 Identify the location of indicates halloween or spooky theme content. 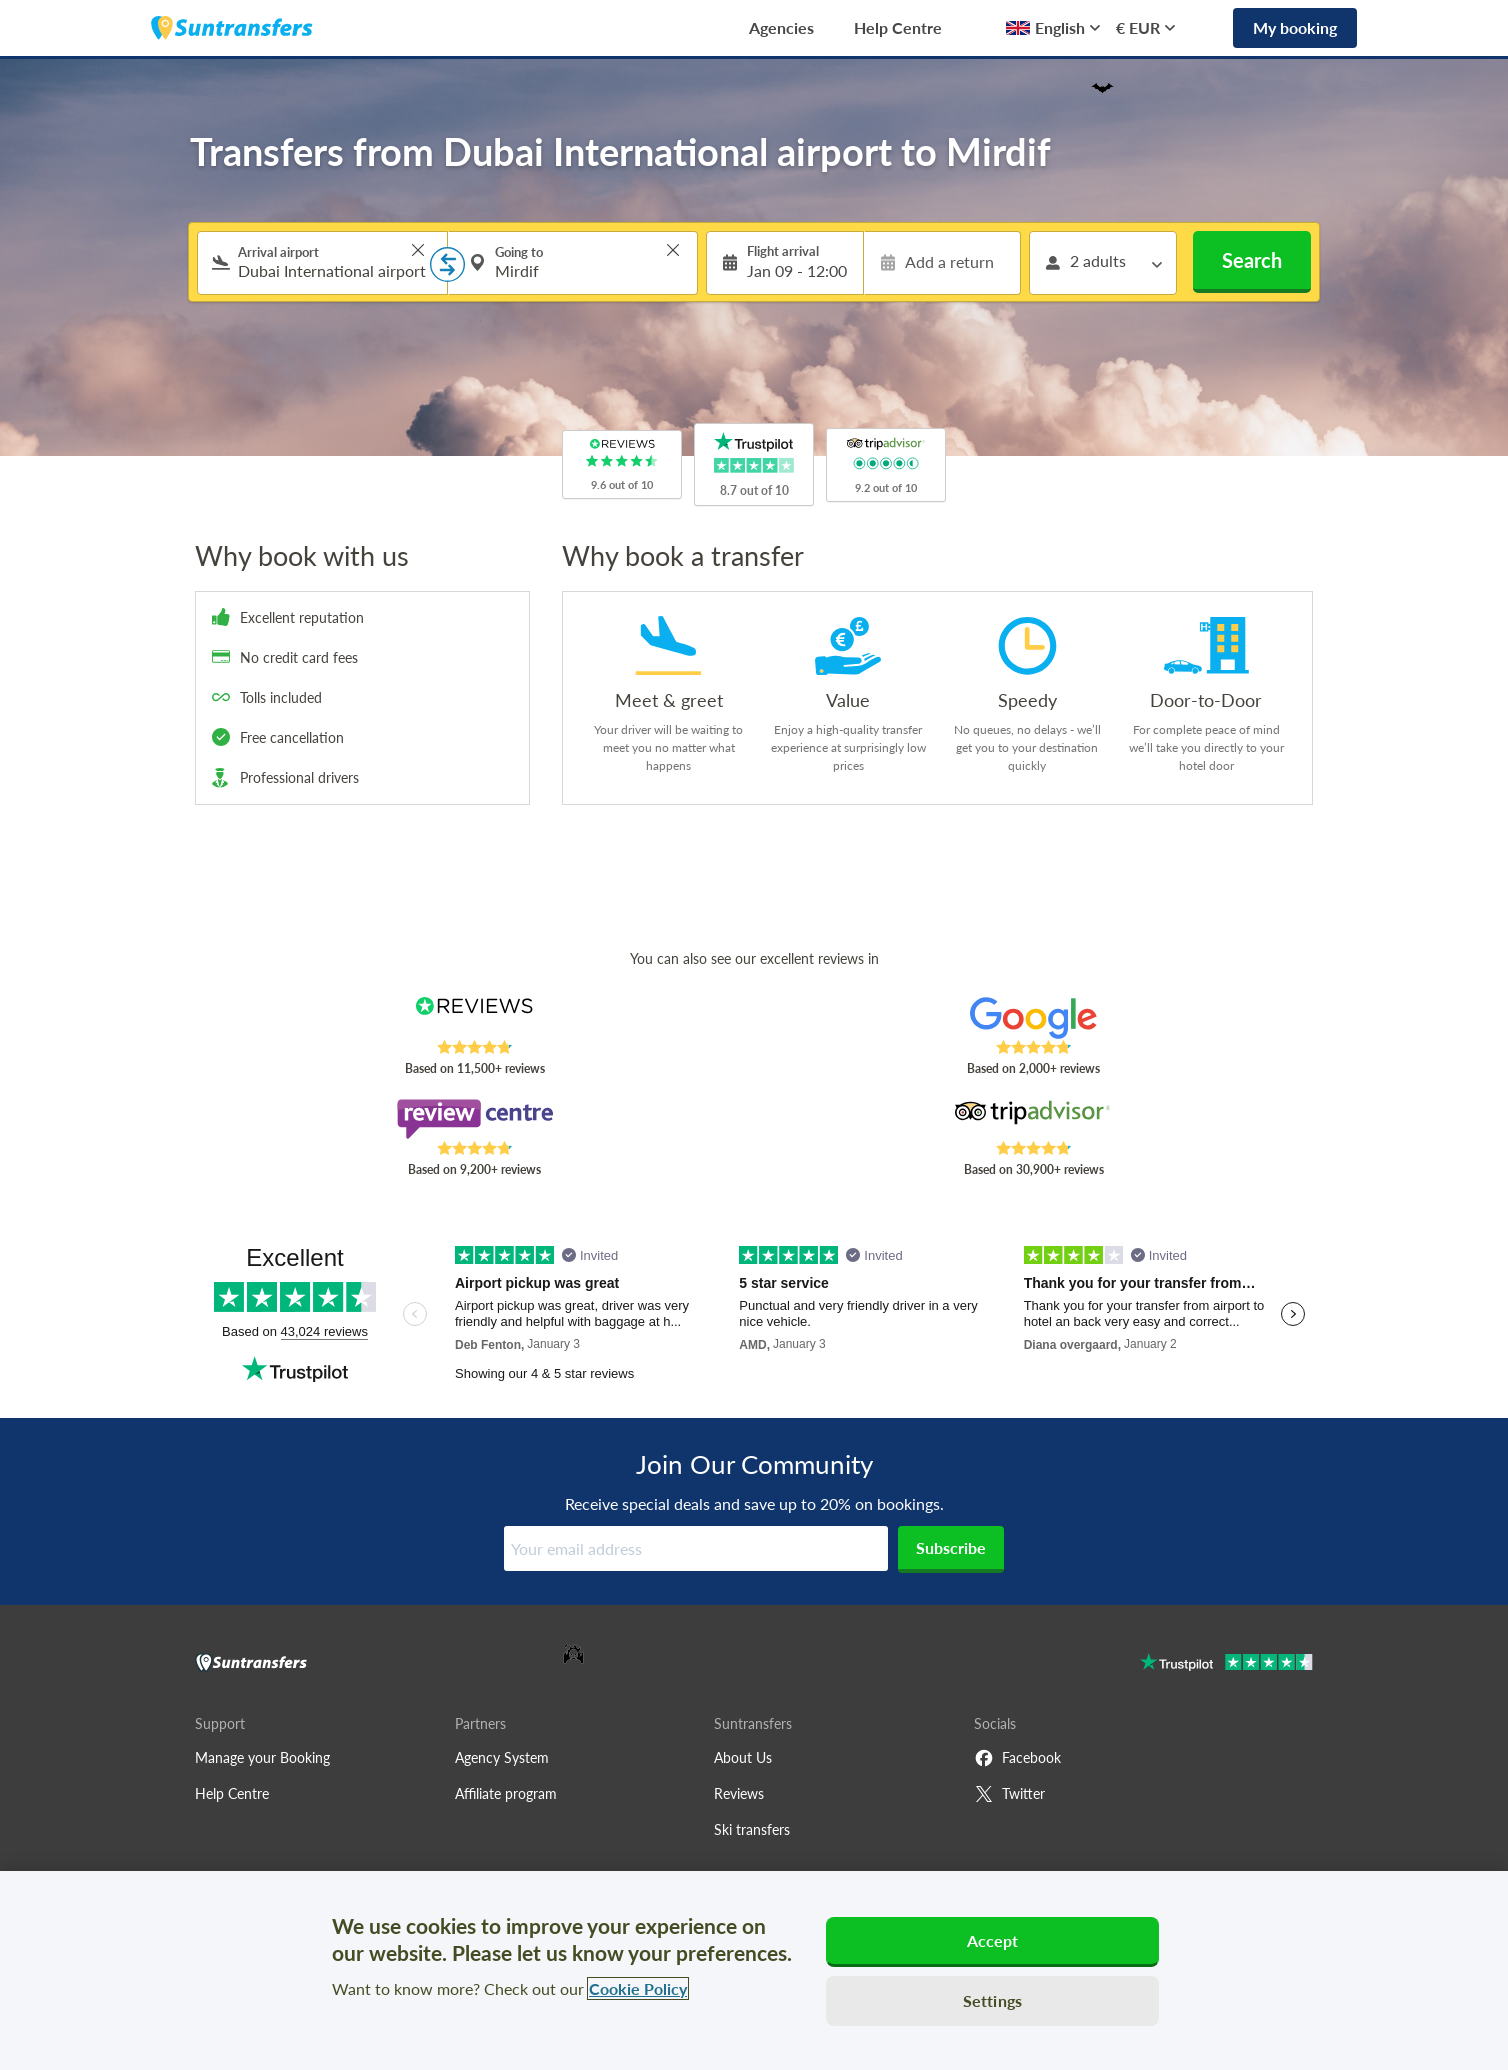
(1102, 88).